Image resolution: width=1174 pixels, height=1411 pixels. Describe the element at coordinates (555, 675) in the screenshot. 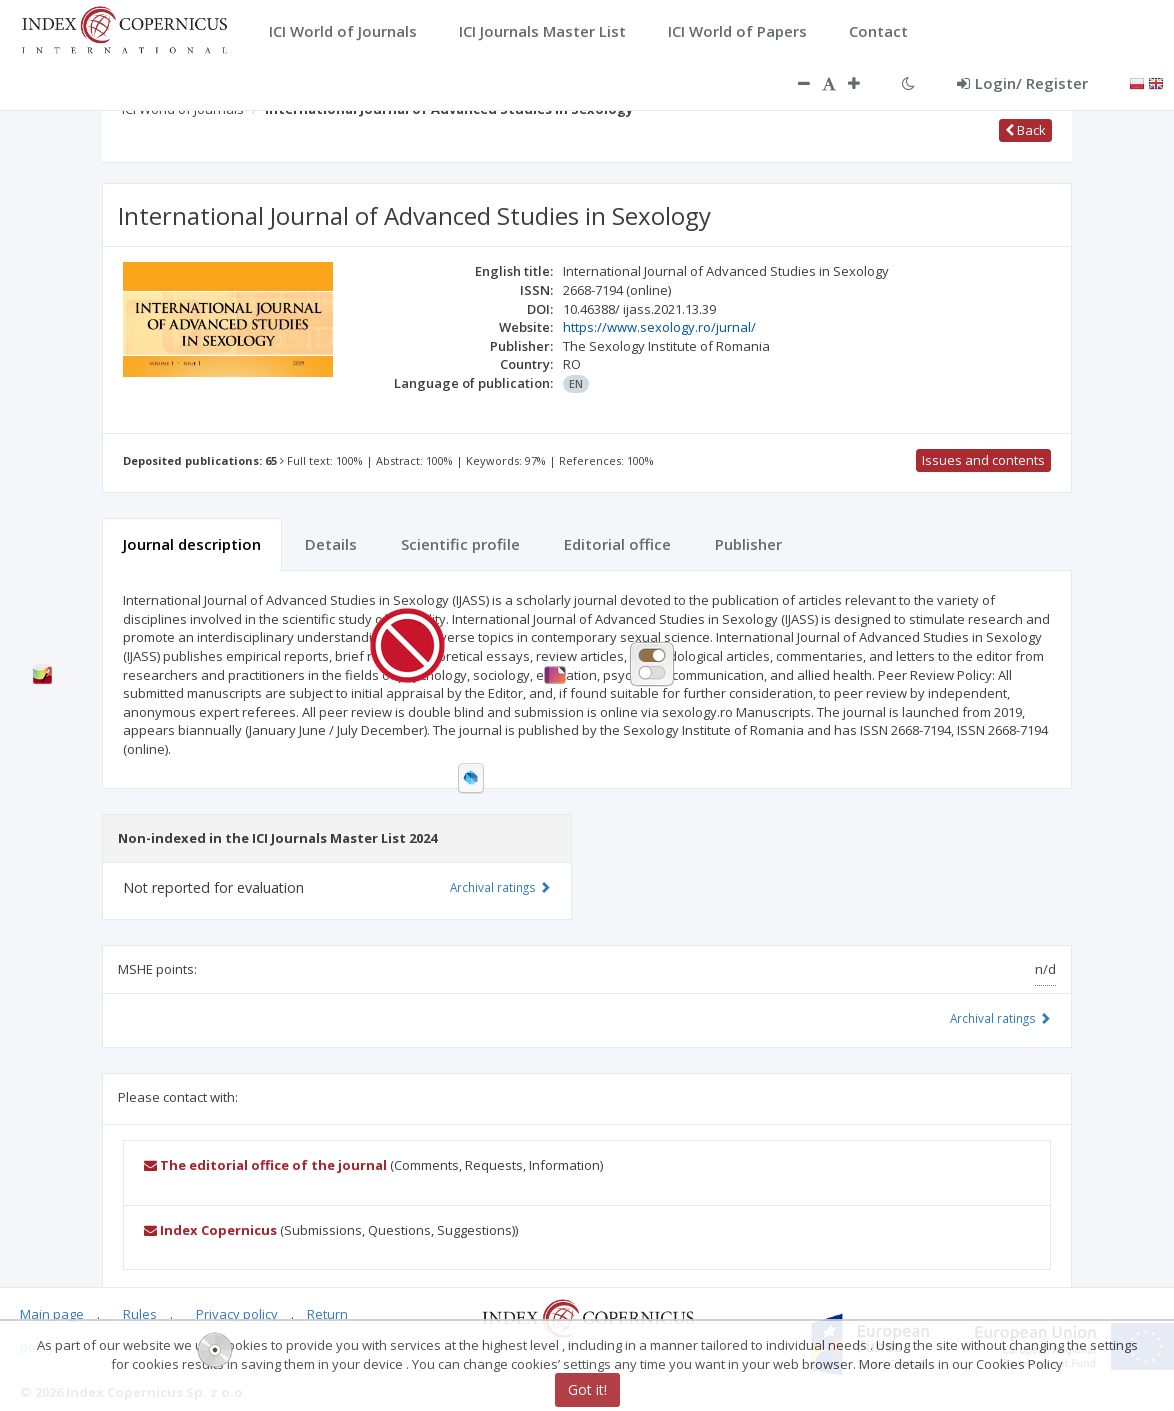

I see `customize desktop theme settings` at that location.